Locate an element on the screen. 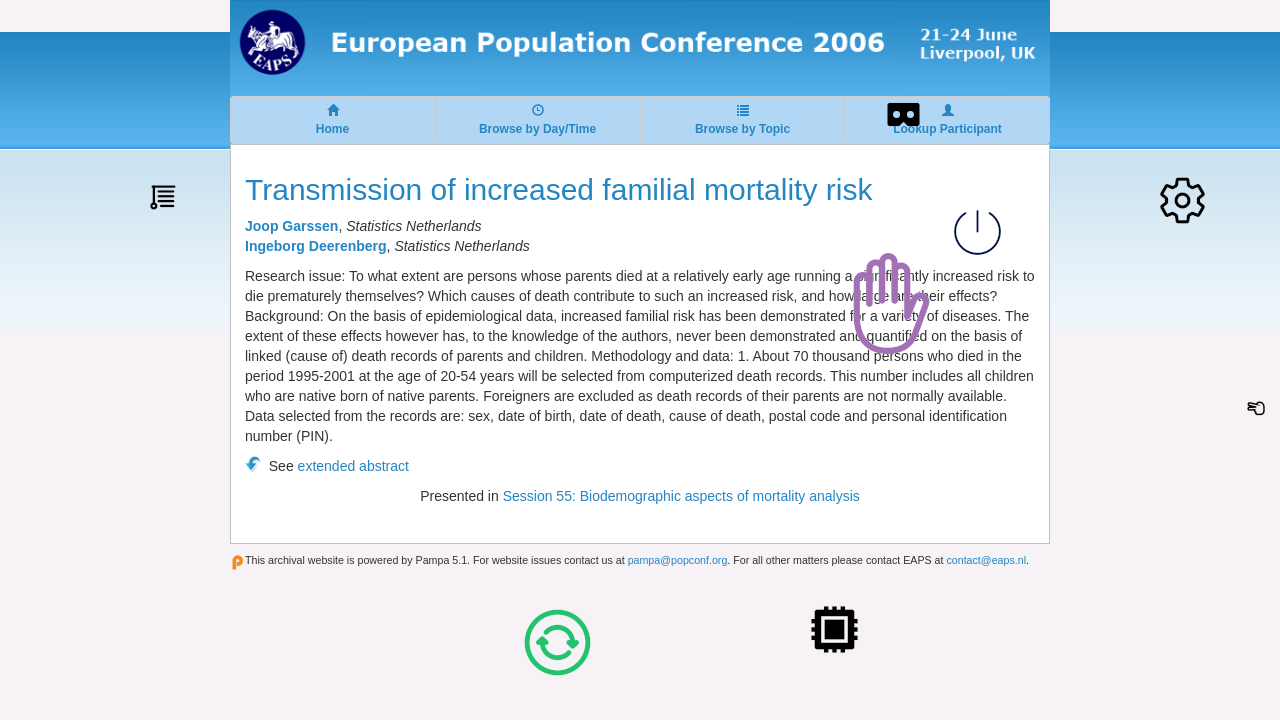 Image resolution: width=1280 pixels, height=720 pixels. launch google cardboard VR experience is located at coordinates (903, 114).